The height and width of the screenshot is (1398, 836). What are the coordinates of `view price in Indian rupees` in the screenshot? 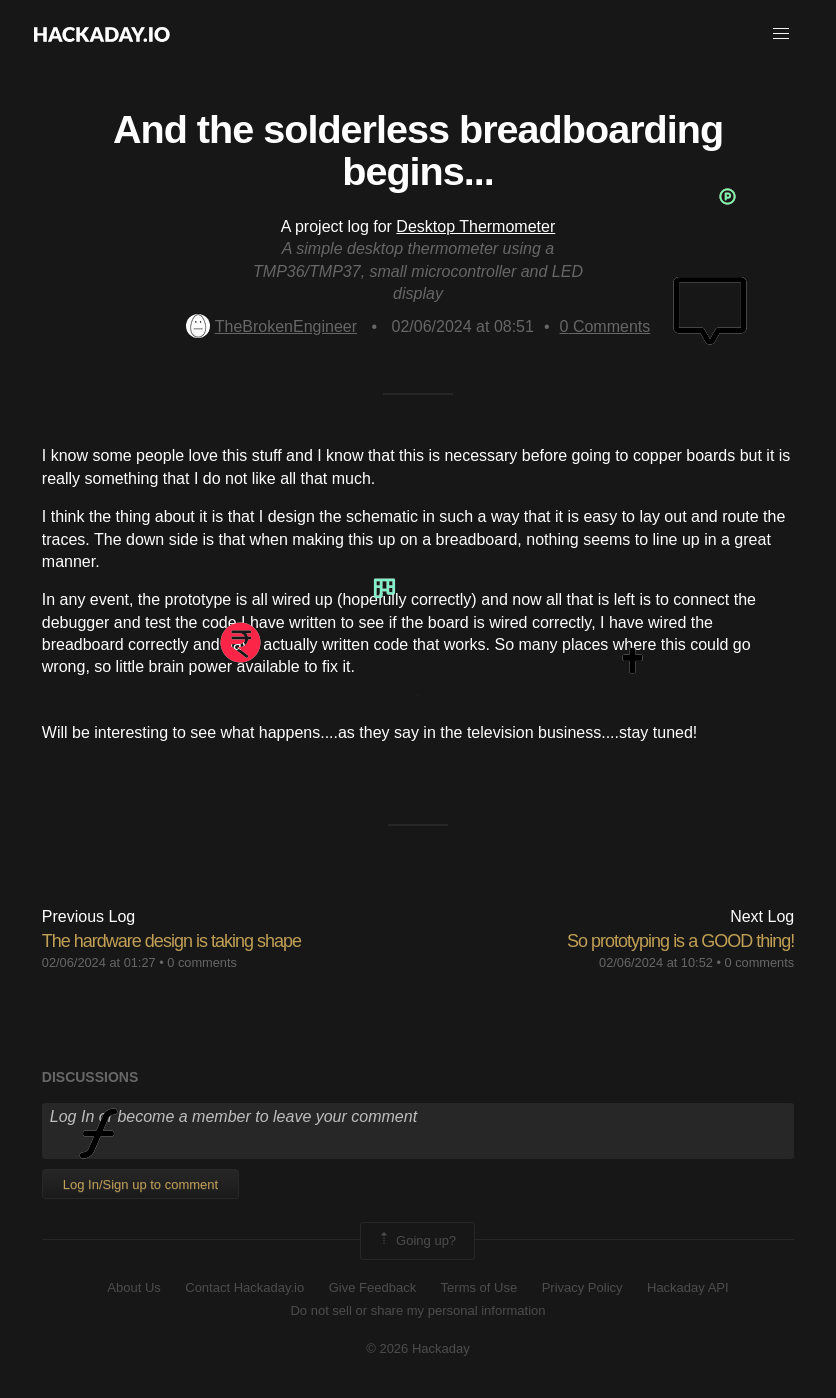 It's located at (240, 642).